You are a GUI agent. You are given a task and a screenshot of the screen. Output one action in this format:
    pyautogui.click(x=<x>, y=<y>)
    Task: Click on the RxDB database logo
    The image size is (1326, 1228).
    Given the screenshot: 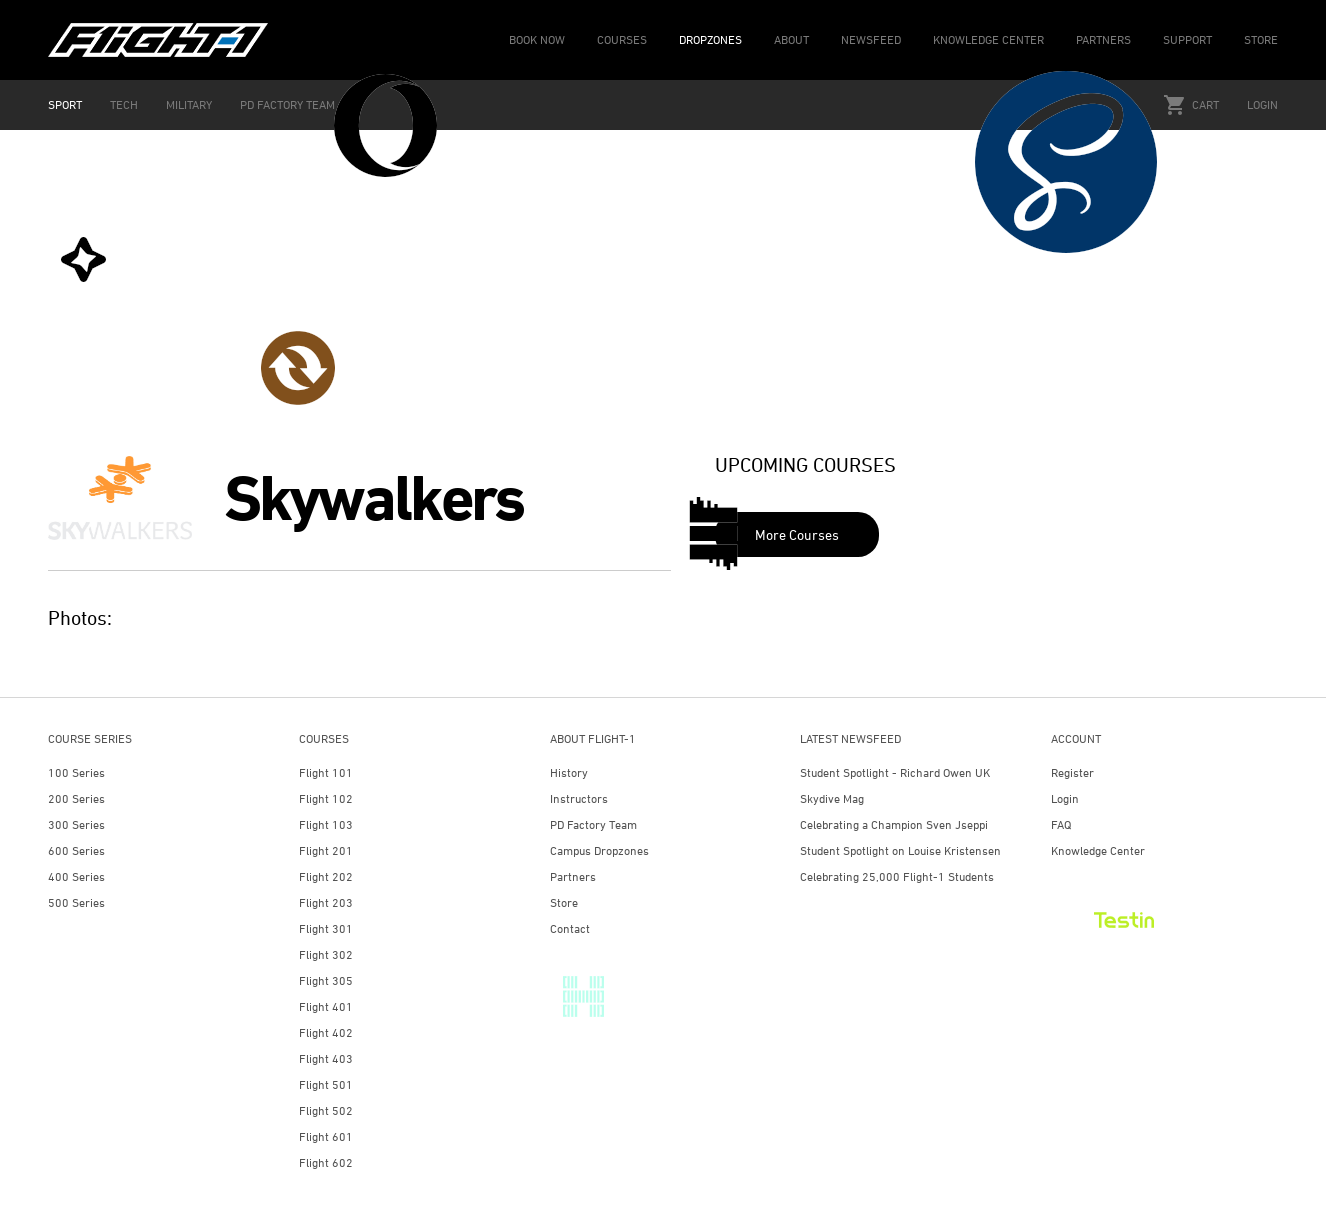 What is the action you would take?
    pyautogui.click(x=713, y=533)
    